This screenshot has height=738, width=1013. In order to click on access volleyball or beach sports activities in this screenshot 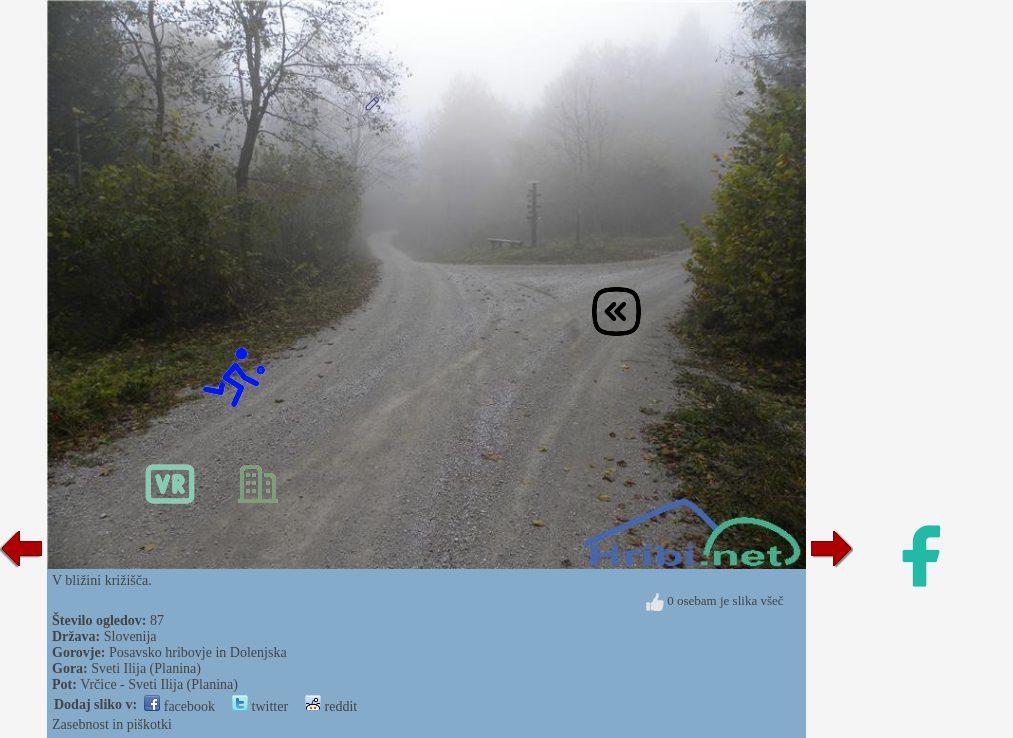, I will do `click(235, 377)`.